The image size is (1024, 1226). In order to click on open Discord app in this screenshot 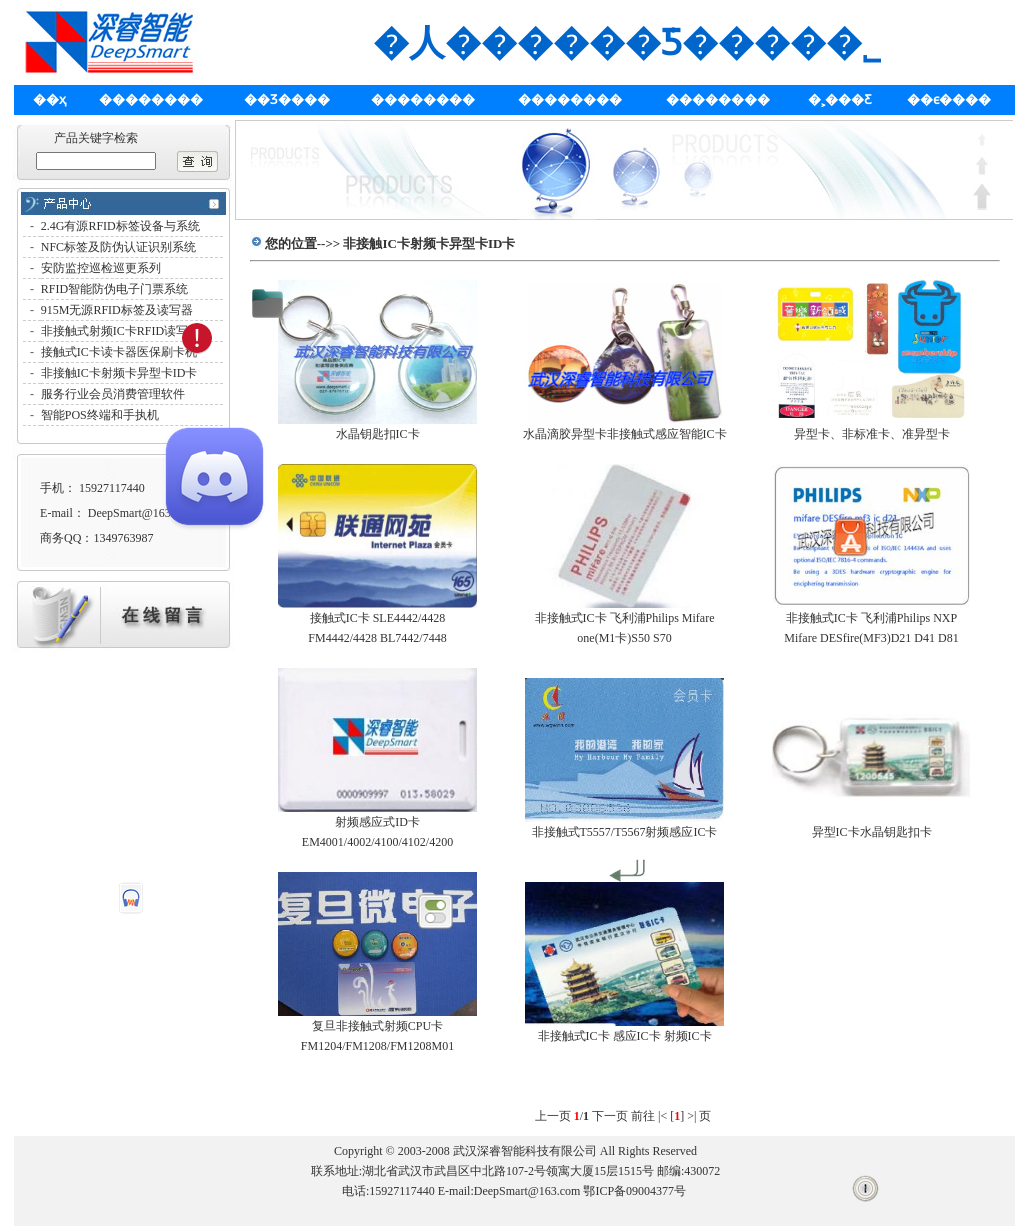, I will do `click(214, 476)`.